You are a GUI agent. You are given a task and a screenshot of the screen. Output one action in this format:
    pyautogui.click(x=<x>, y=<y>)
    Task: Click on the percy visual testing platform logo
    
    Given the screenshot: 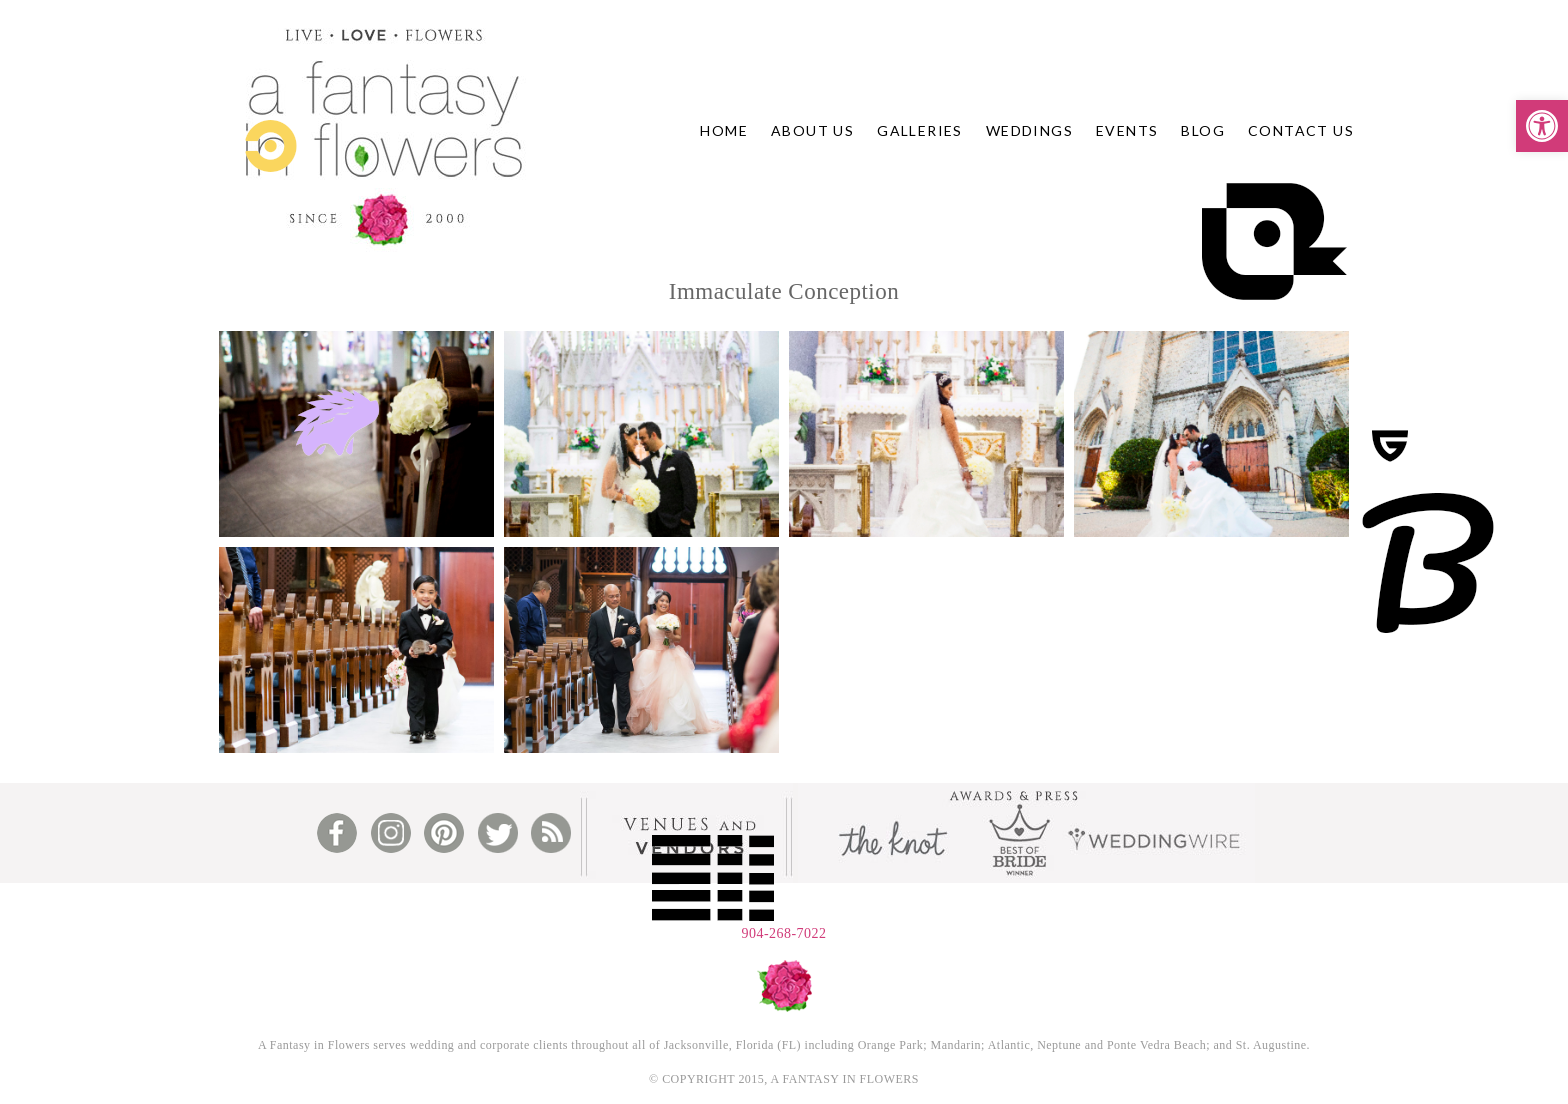 What is the action you would take?
    pyautogui.click(x=336, y=421)
    